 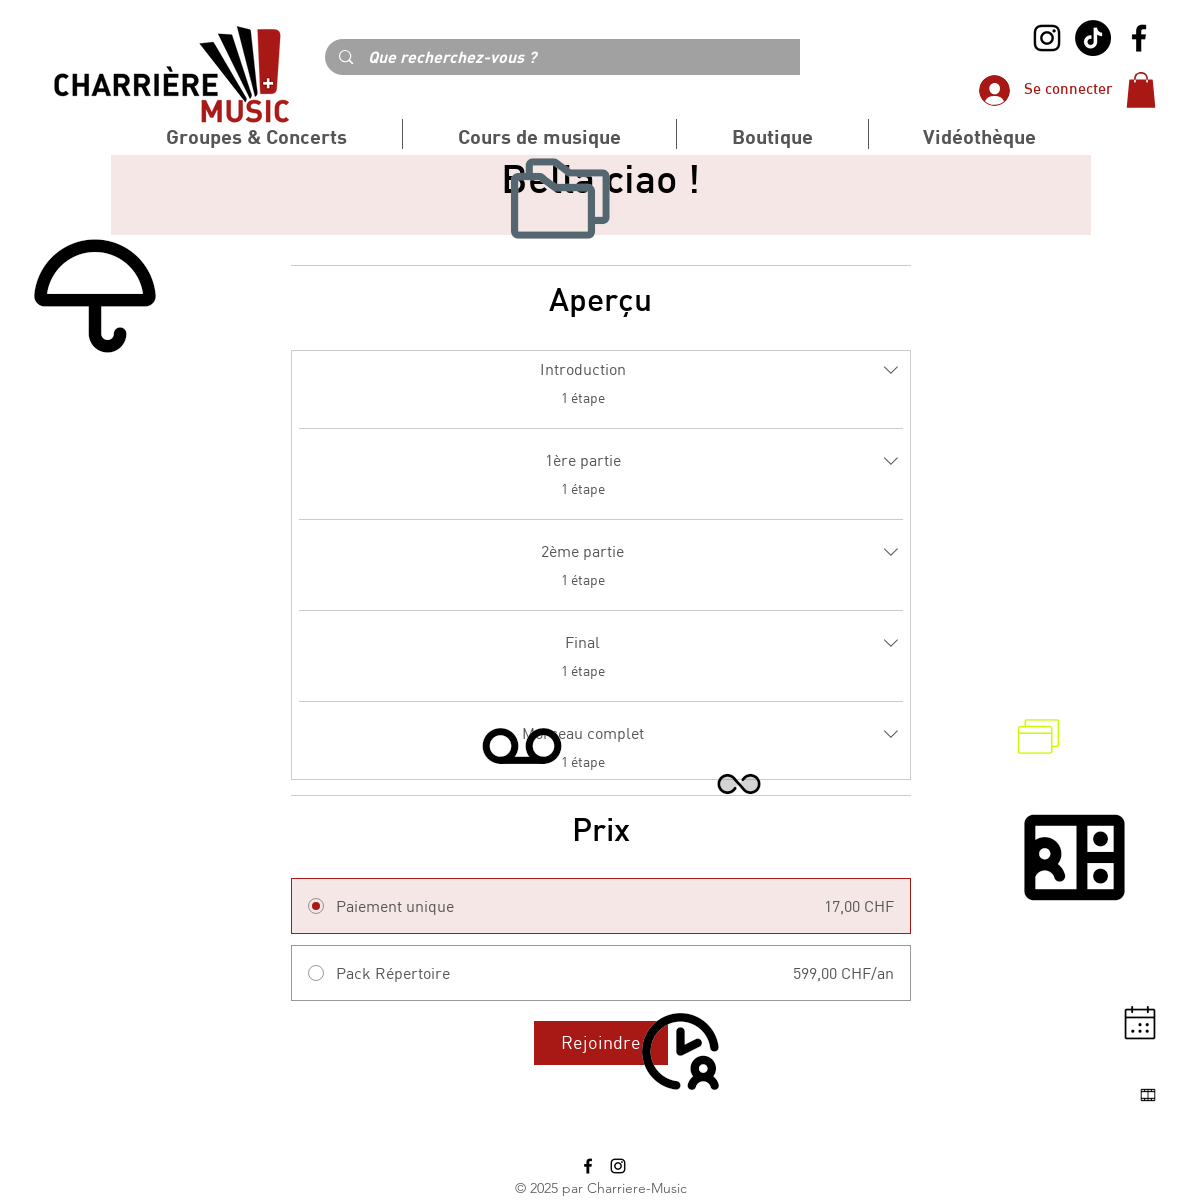 What do you see at coordinates (558, 198) in the screenshot?
I see `browse all folders` at bounding box center [558, 198].